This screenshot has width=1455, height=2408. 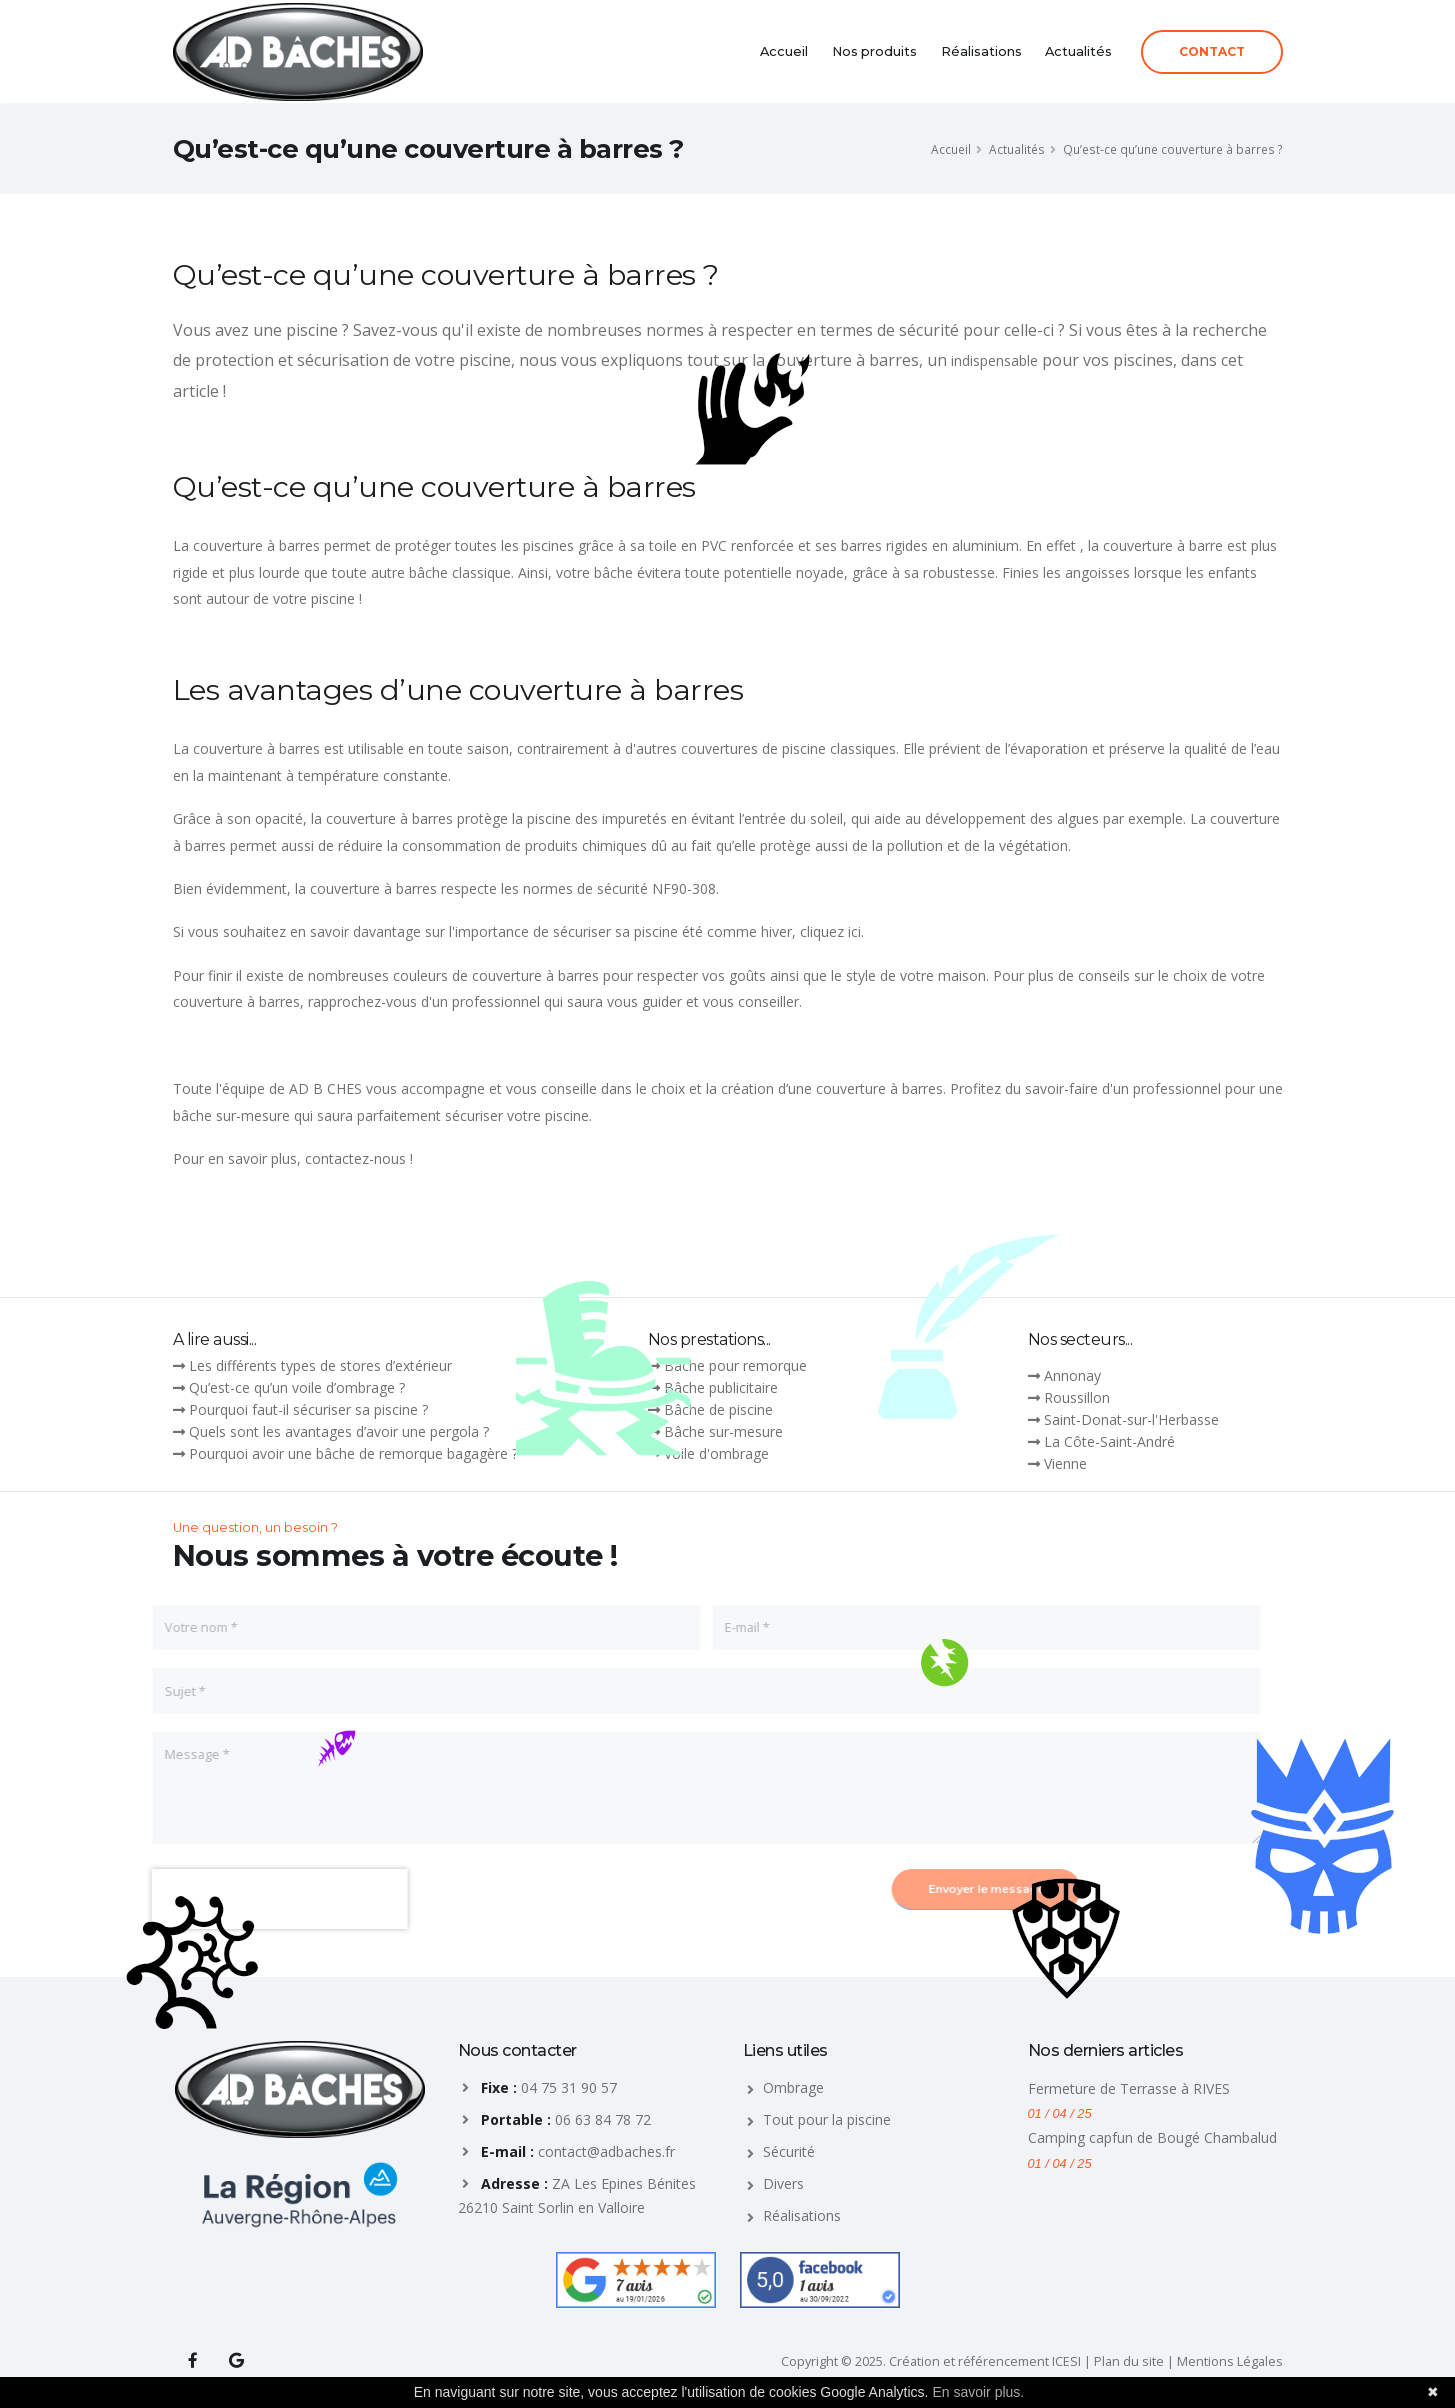 What do you see at coordinates (337, 1749) in the screenshot?
I see `indicates a dead fish or deceased creature in game` at bounding box center [337, 1749].